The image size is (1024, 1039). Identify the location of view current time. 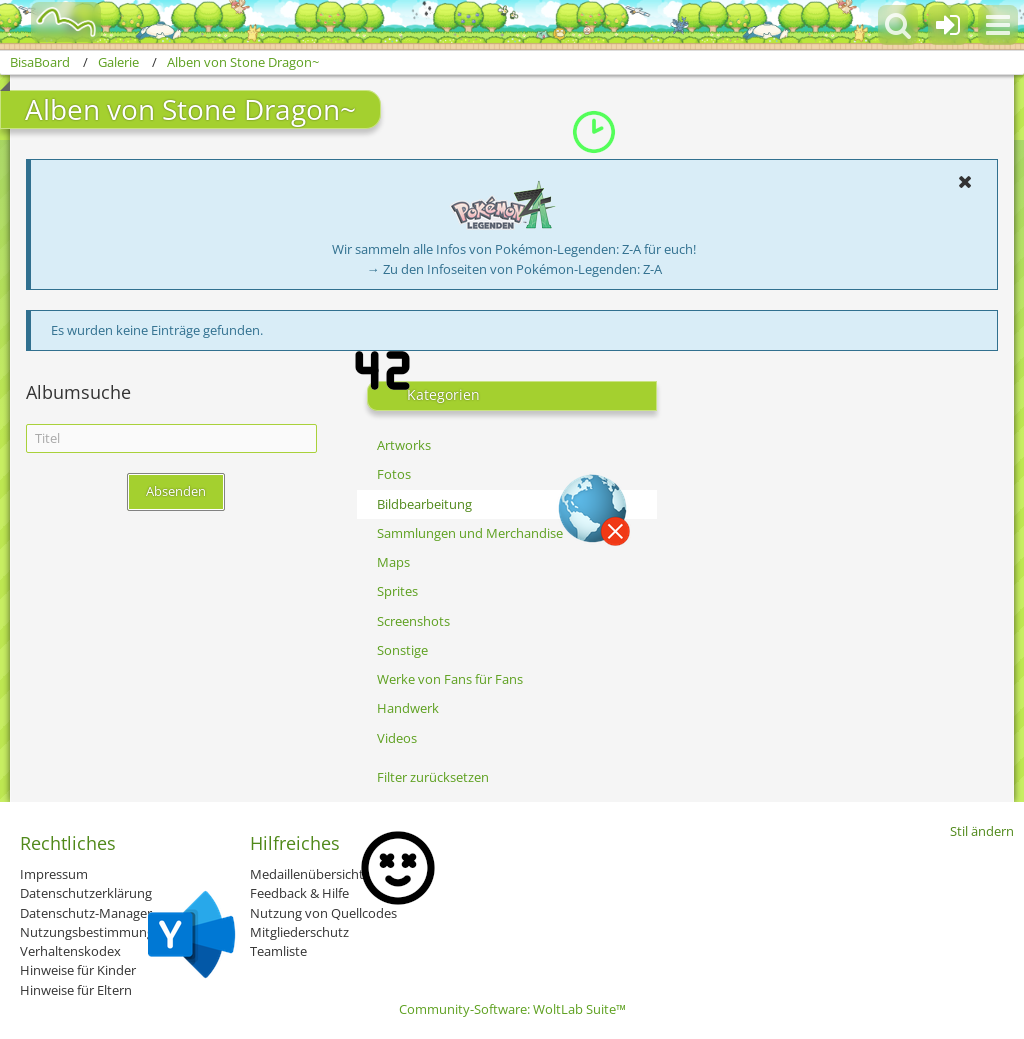
(594, 132).